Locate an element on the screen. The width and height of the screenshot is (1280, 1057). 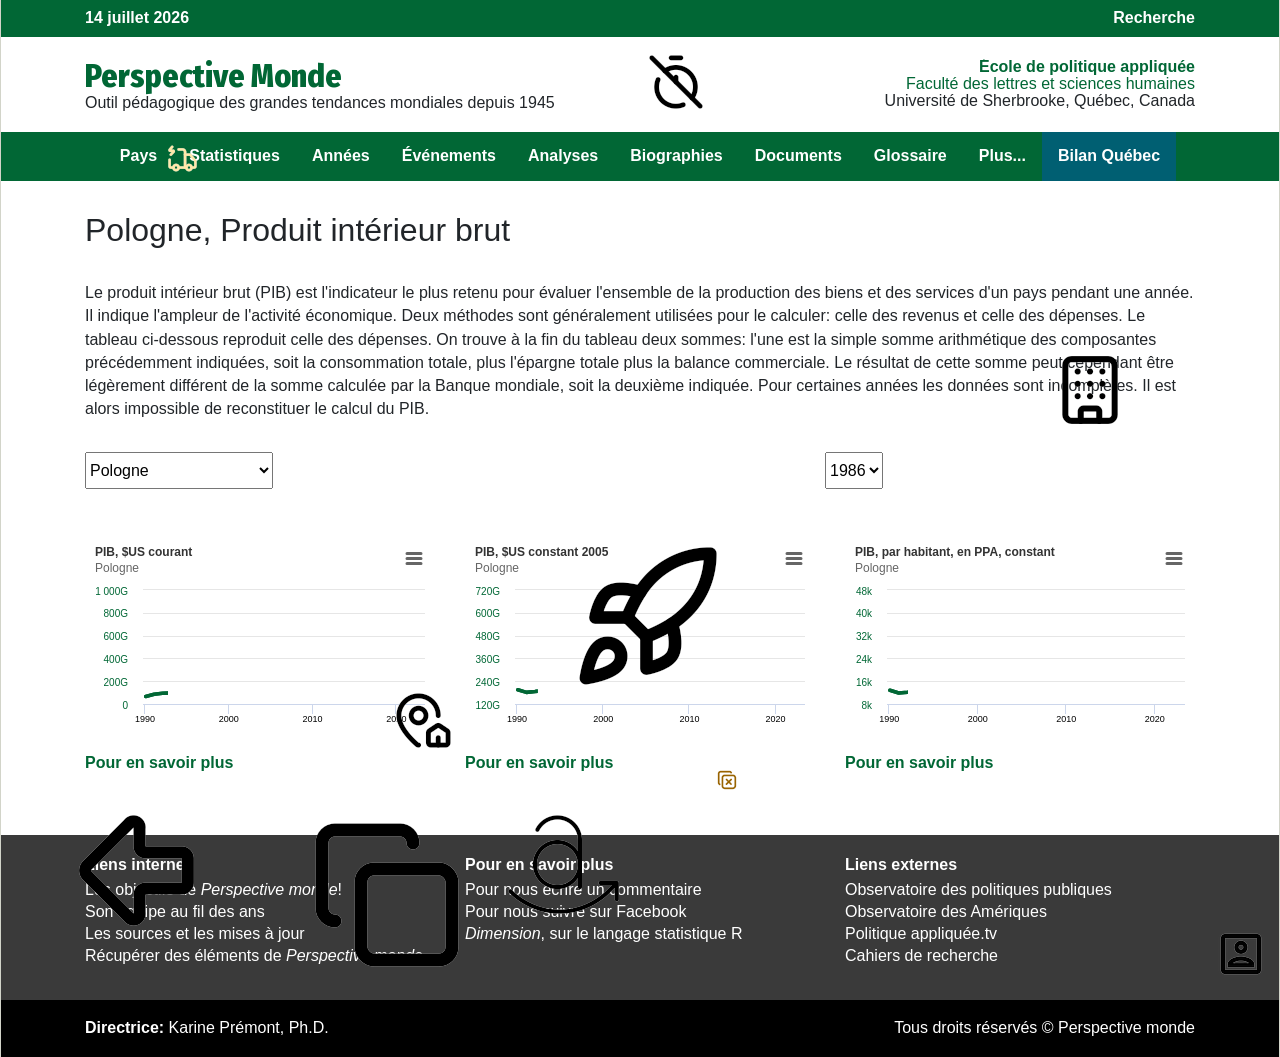
copy to clipboard is located at coordinates (387, 895).